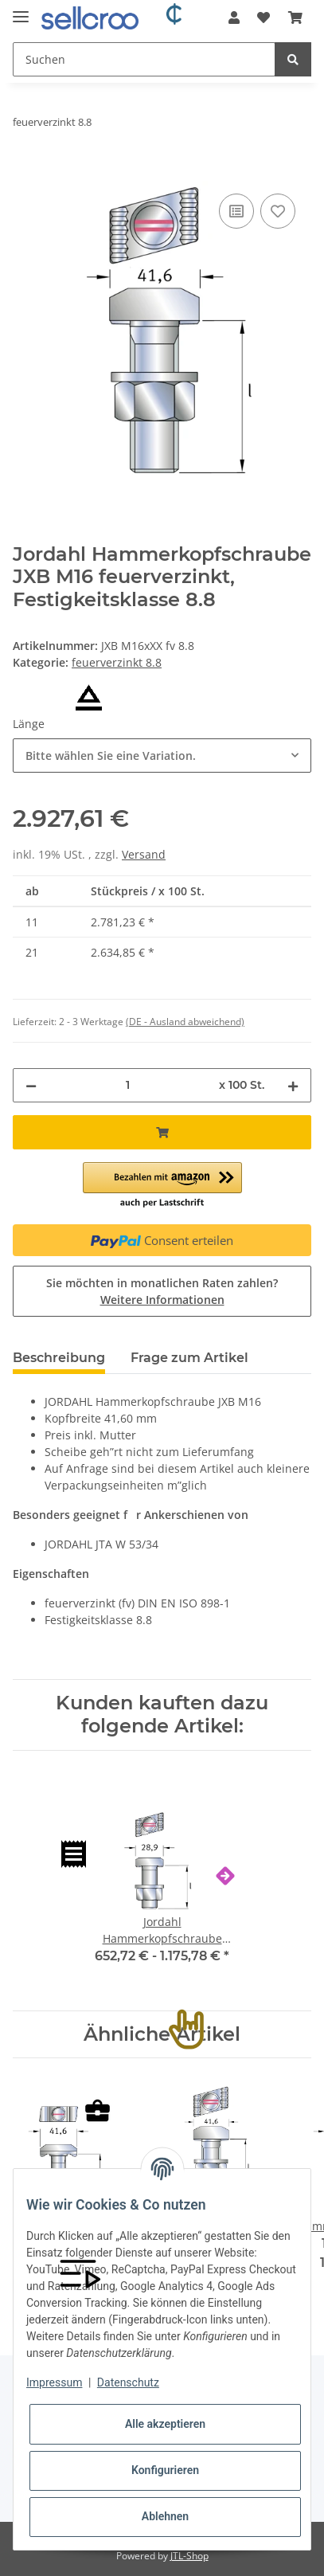  I want to click on view purchase receipt or transaction history, so click(73, 1854).